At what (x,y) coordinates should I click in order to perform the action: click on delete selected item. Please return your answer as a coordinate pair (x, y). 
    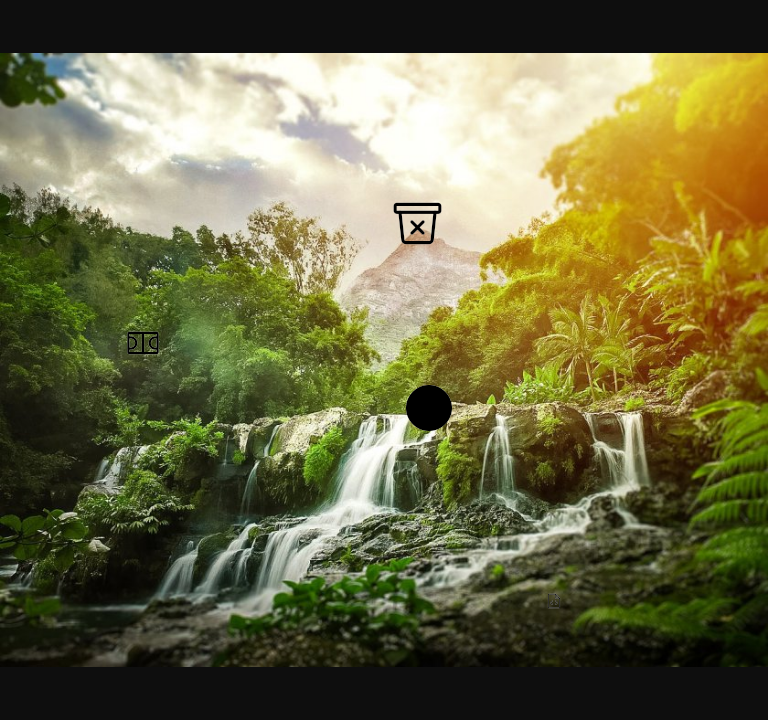
    Looking at the image, I should click on (417, 223).